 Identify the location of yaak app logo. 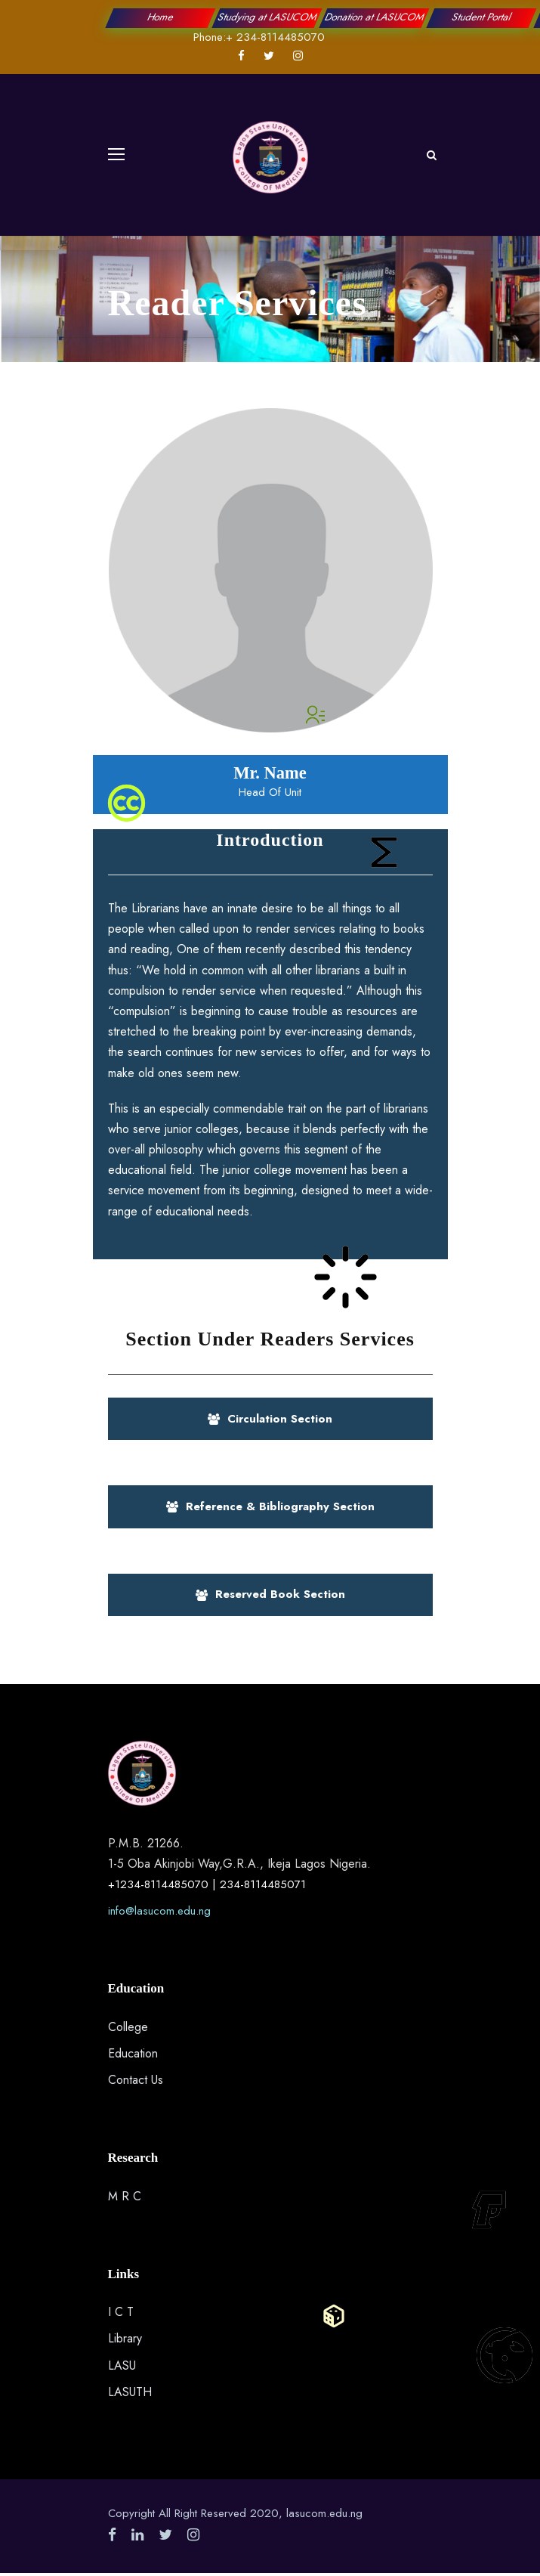
(505, 2355).